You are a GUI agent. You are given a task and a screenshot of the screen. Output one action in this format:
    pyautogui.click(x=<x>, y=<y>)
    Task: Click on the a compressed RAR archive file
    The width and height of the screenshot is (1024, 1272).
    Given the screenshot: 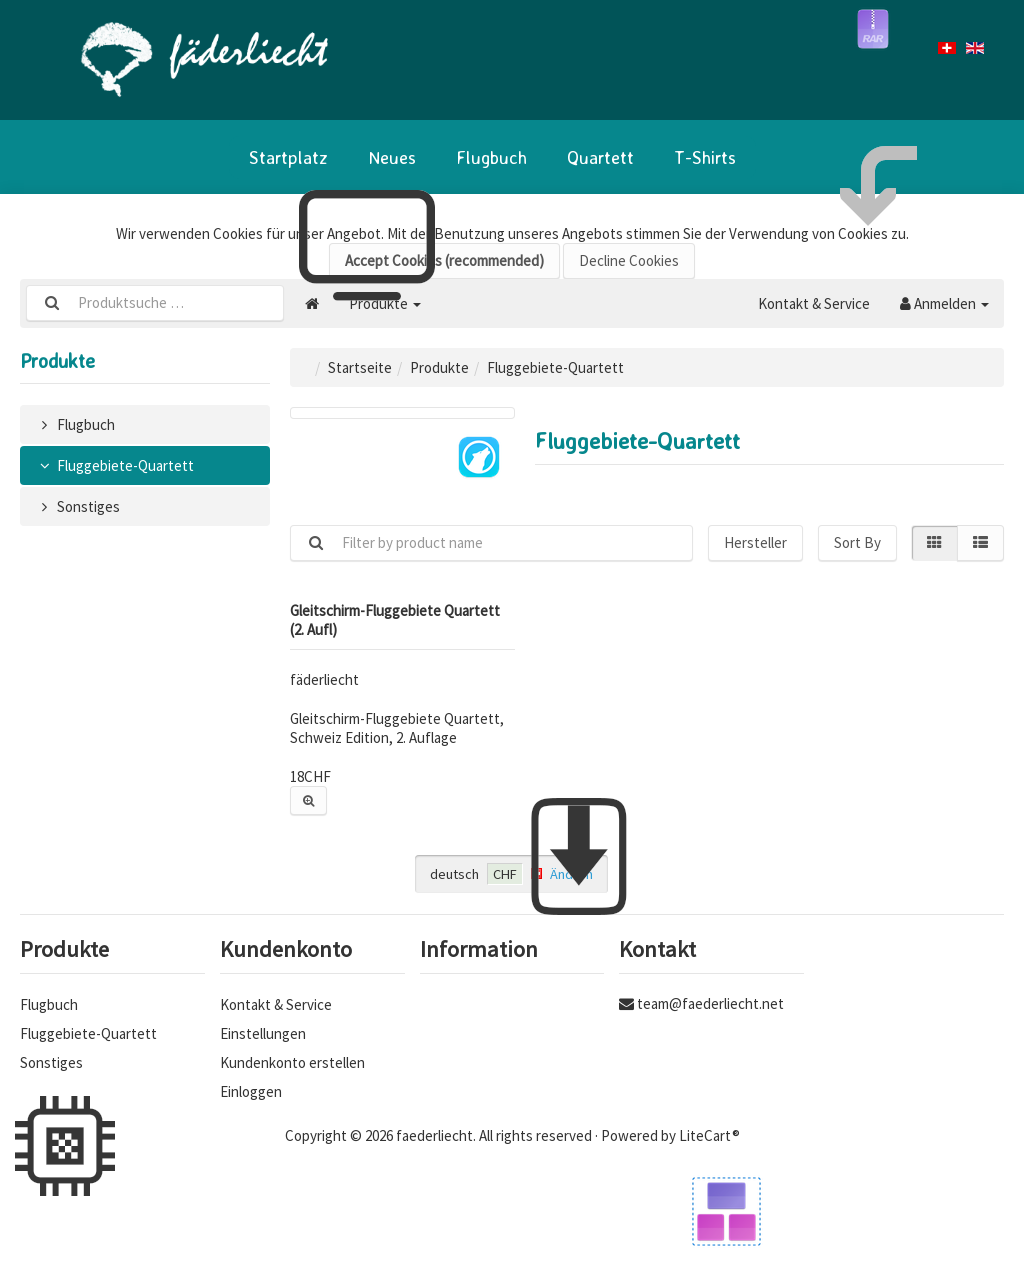 What is the action you would take?
    pyautogui.click(x=873, y=29)
    